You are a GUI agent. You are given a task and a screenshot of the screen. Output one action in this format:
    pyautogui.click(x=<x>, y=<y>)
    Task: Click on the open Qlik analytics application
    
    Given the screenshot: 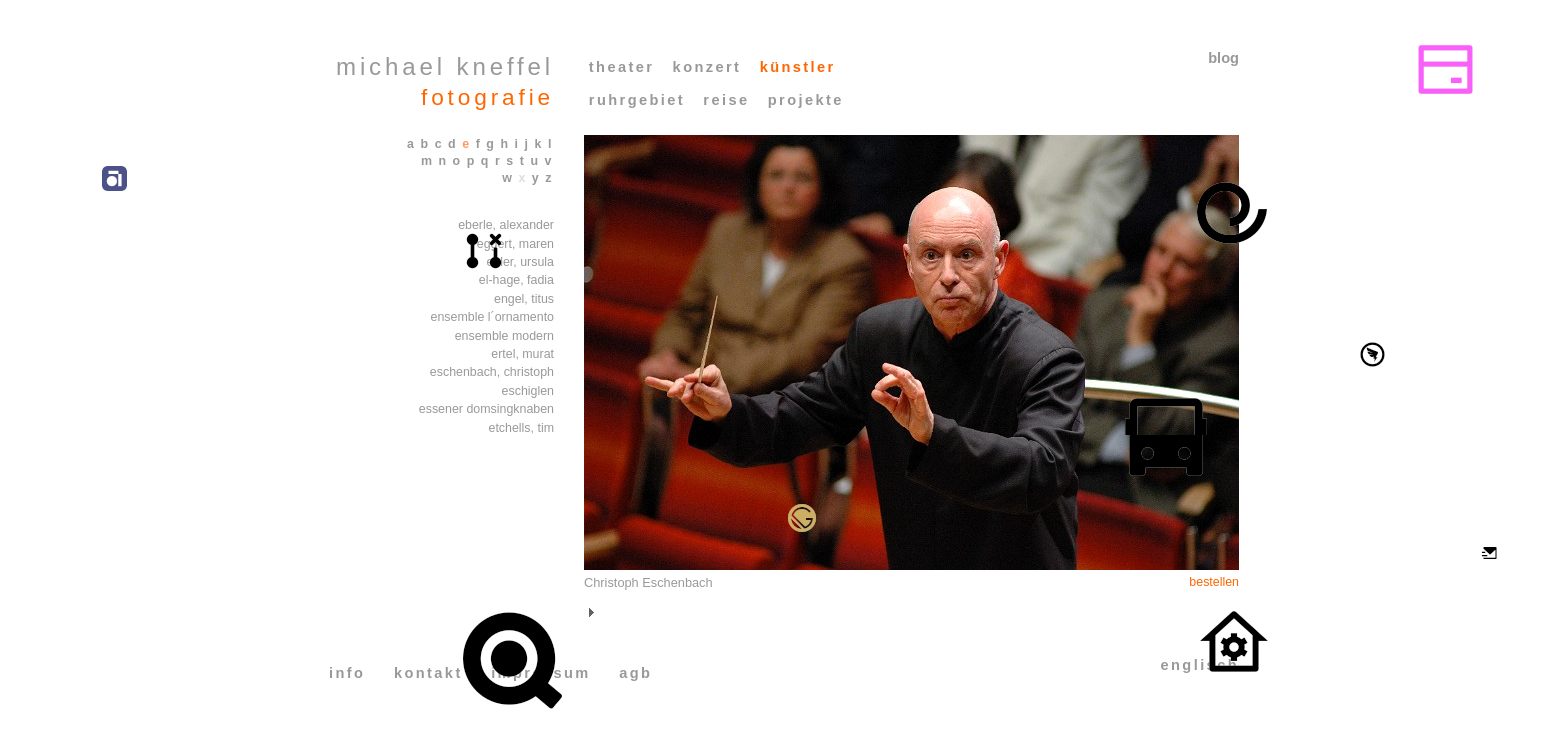 What is the action you would take?
    pyautogui.click(x=512, y=660)
    